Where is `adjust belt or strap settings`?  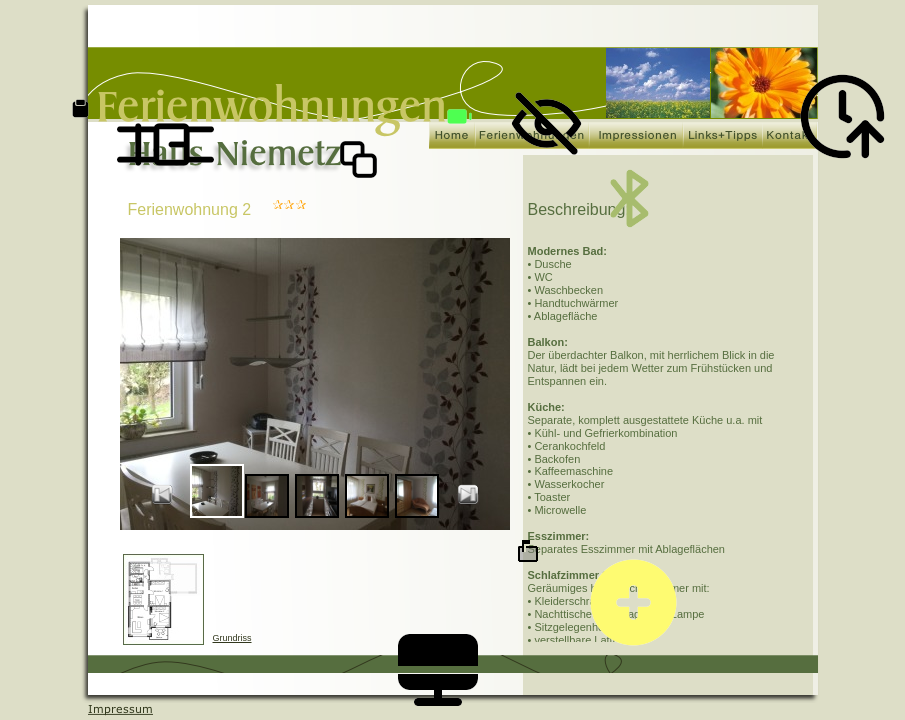 adjust belt or strap settings is located at coordinates (165, 144).